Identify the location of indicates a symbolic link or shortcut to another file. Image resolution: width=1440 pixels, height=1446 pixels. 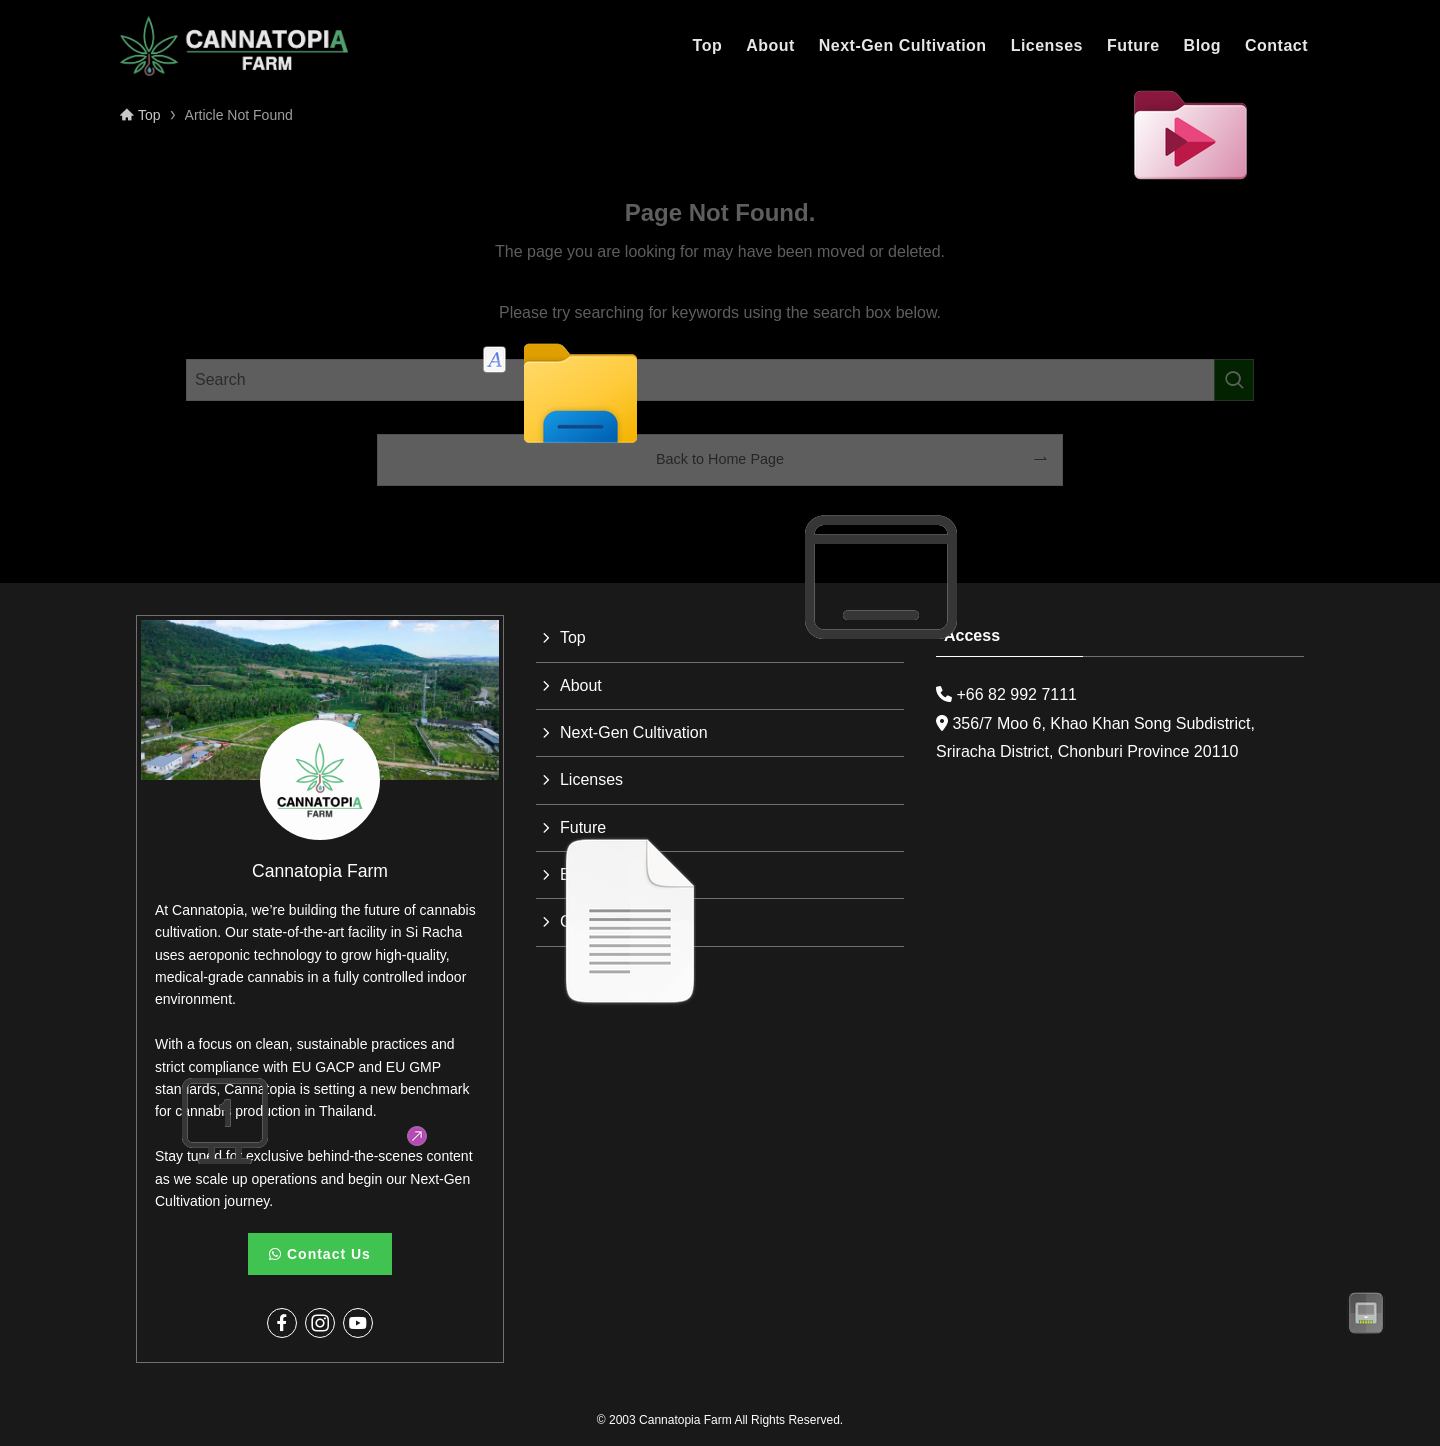
(417, 1136).